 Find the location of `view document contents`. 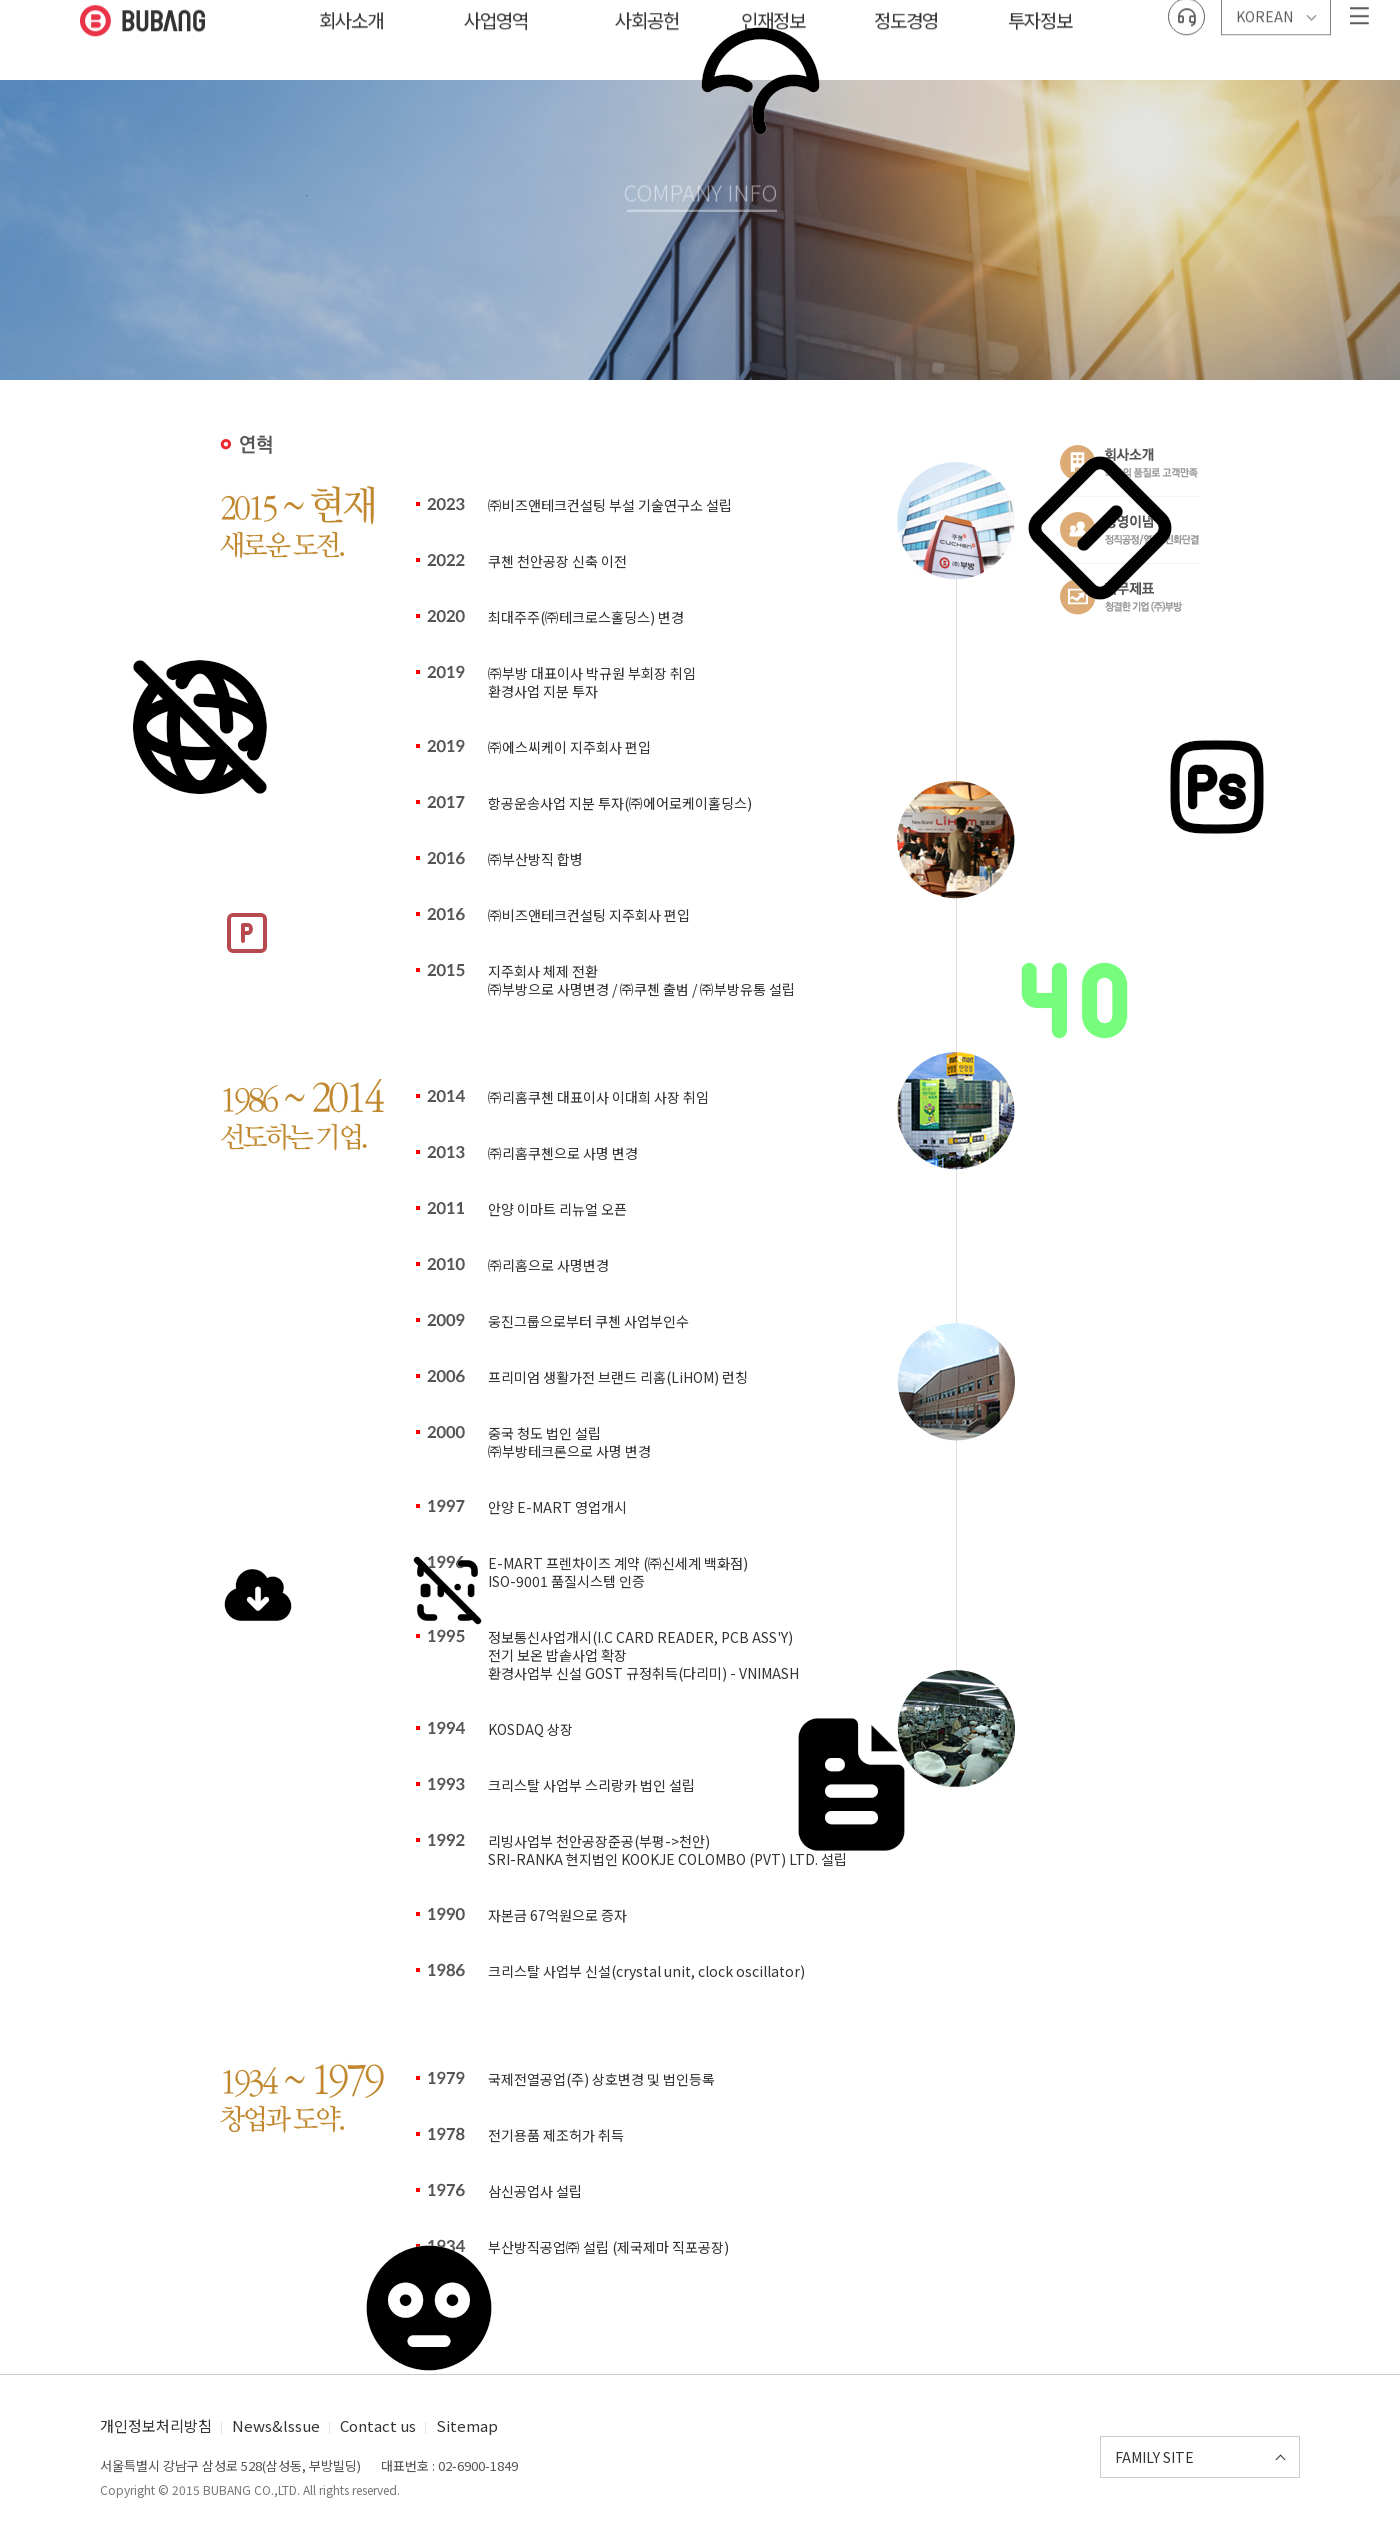

view document contents is located at coordinates (851, 1784).